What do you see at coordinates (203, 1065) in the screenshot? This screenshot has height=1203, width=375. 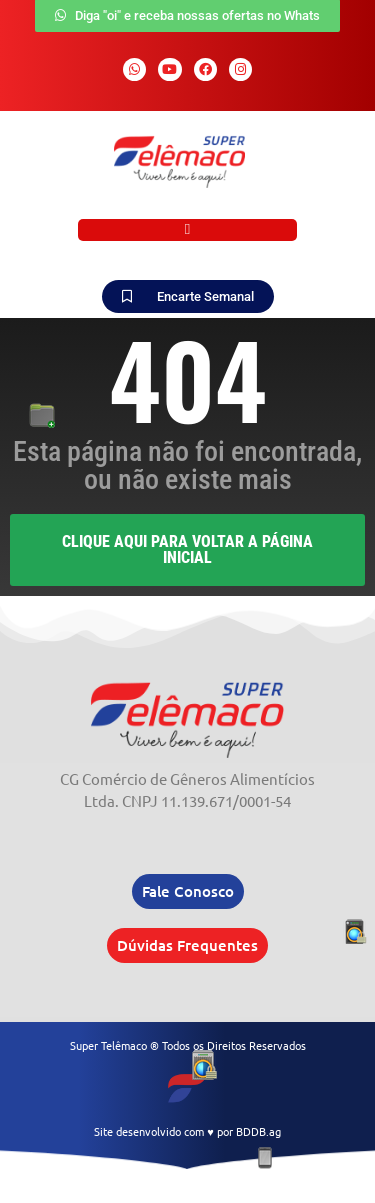 I see `locked RAID 1 storage drive` at bounding box center [203, 1065].